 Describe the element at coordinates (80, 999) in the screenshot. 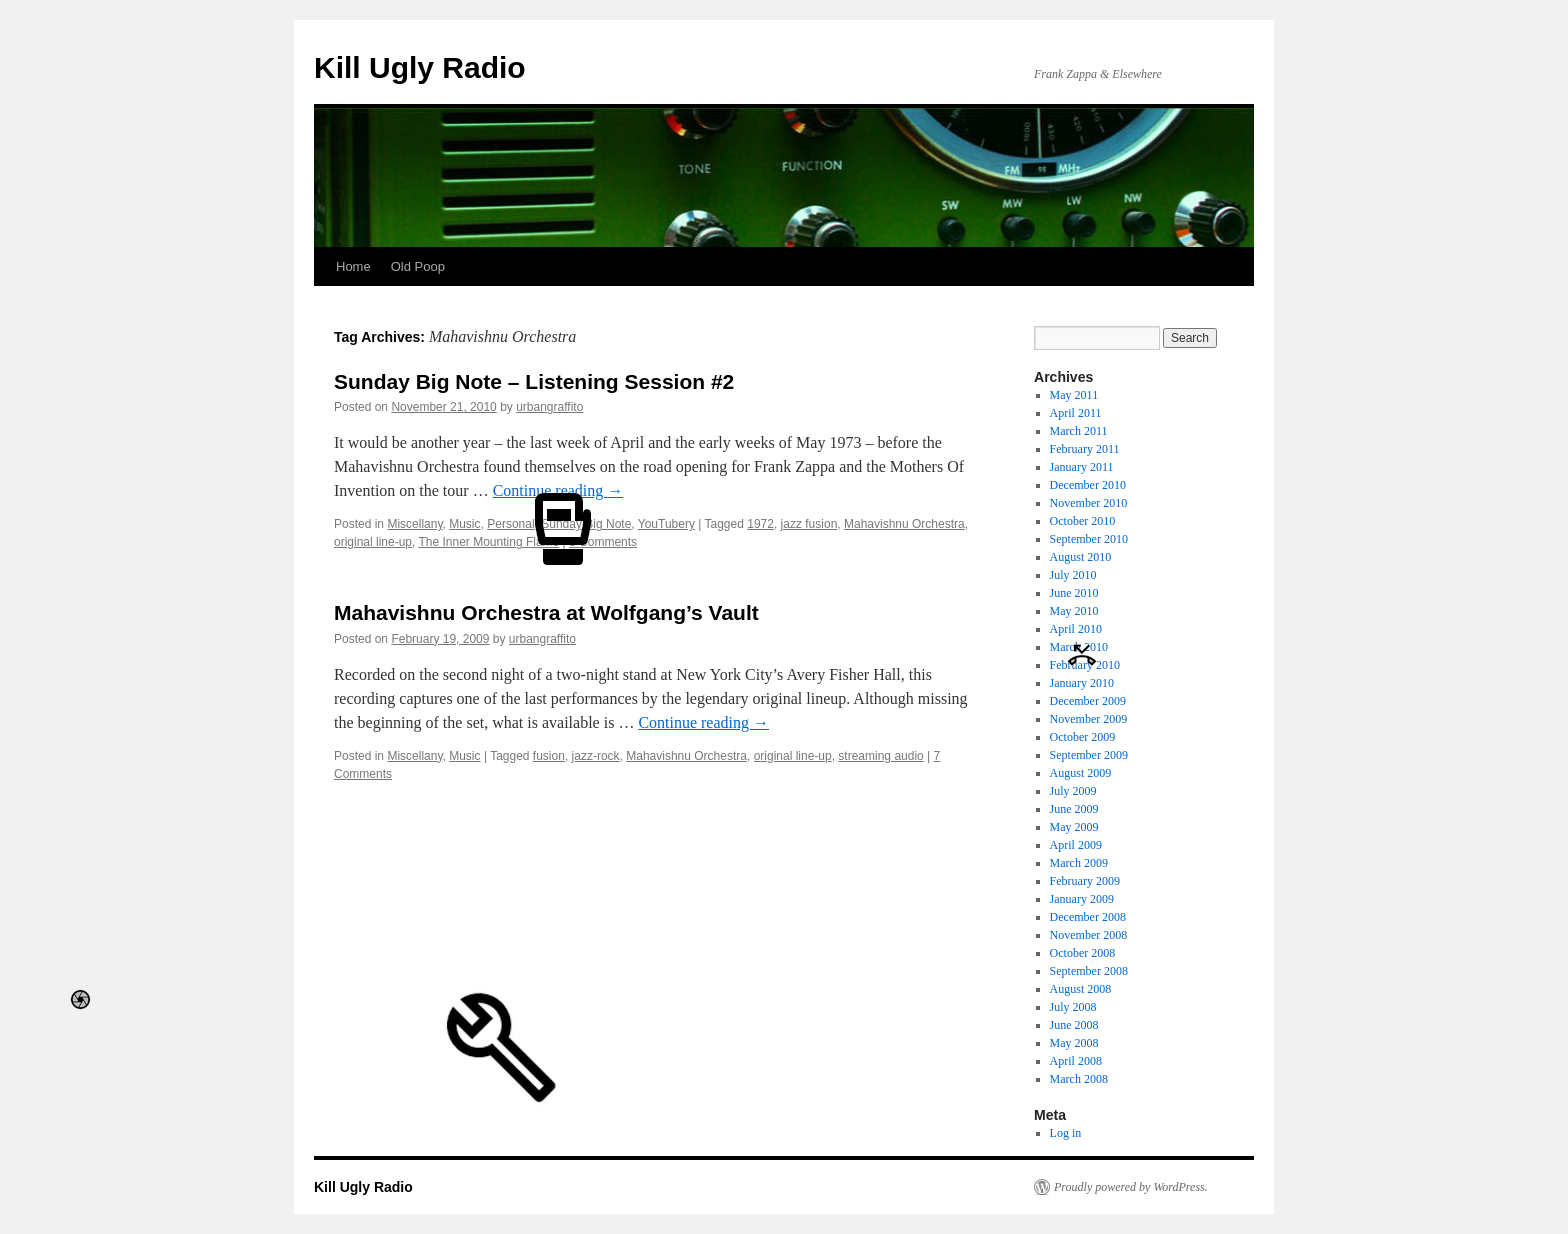

I see `open camera to take a photo` at that location.